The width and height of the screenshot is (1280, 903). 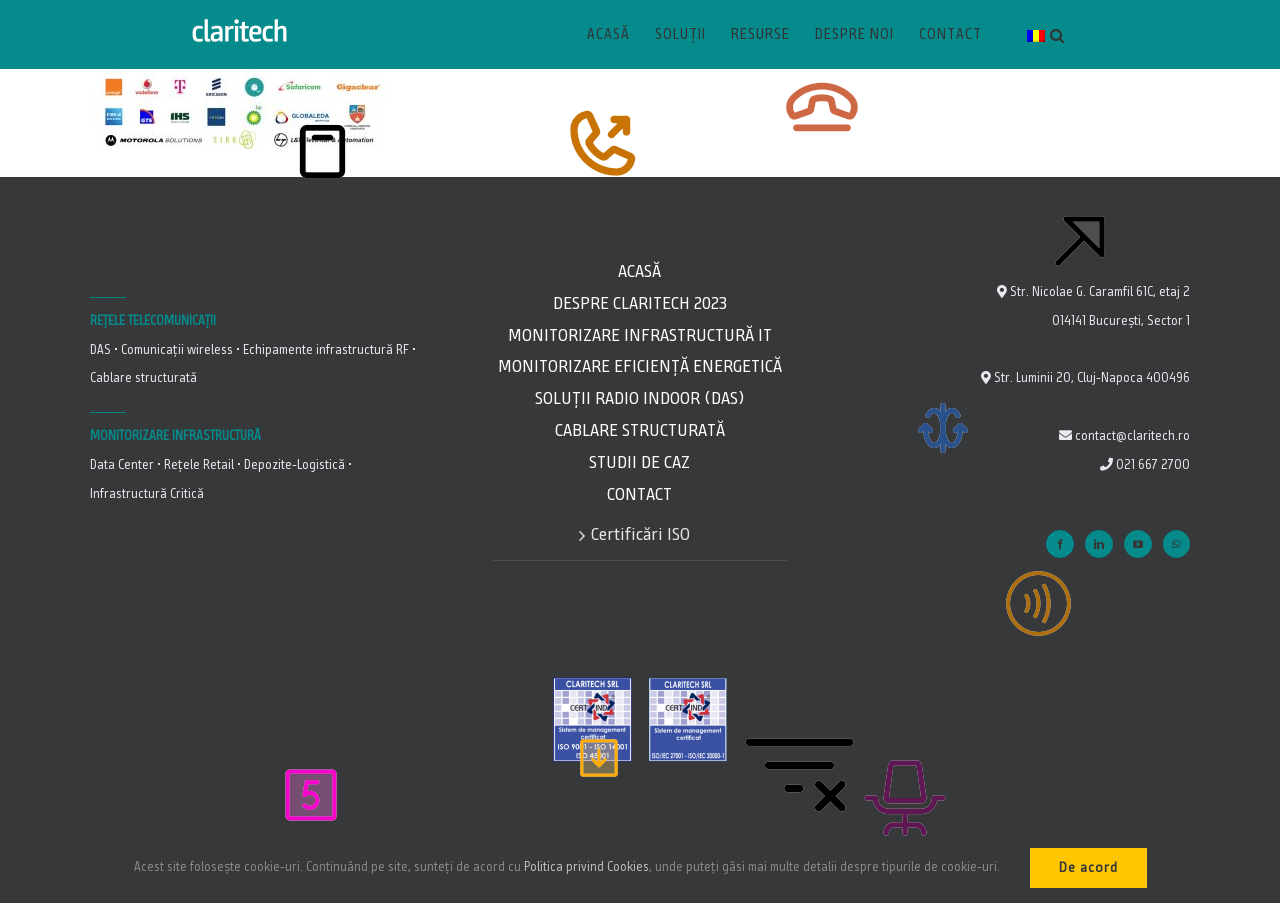 What do you see at coordinates (943, 428) in the screenshot?
I see `toggle magnetic snap or alignment` at bounding box center [943, 428].